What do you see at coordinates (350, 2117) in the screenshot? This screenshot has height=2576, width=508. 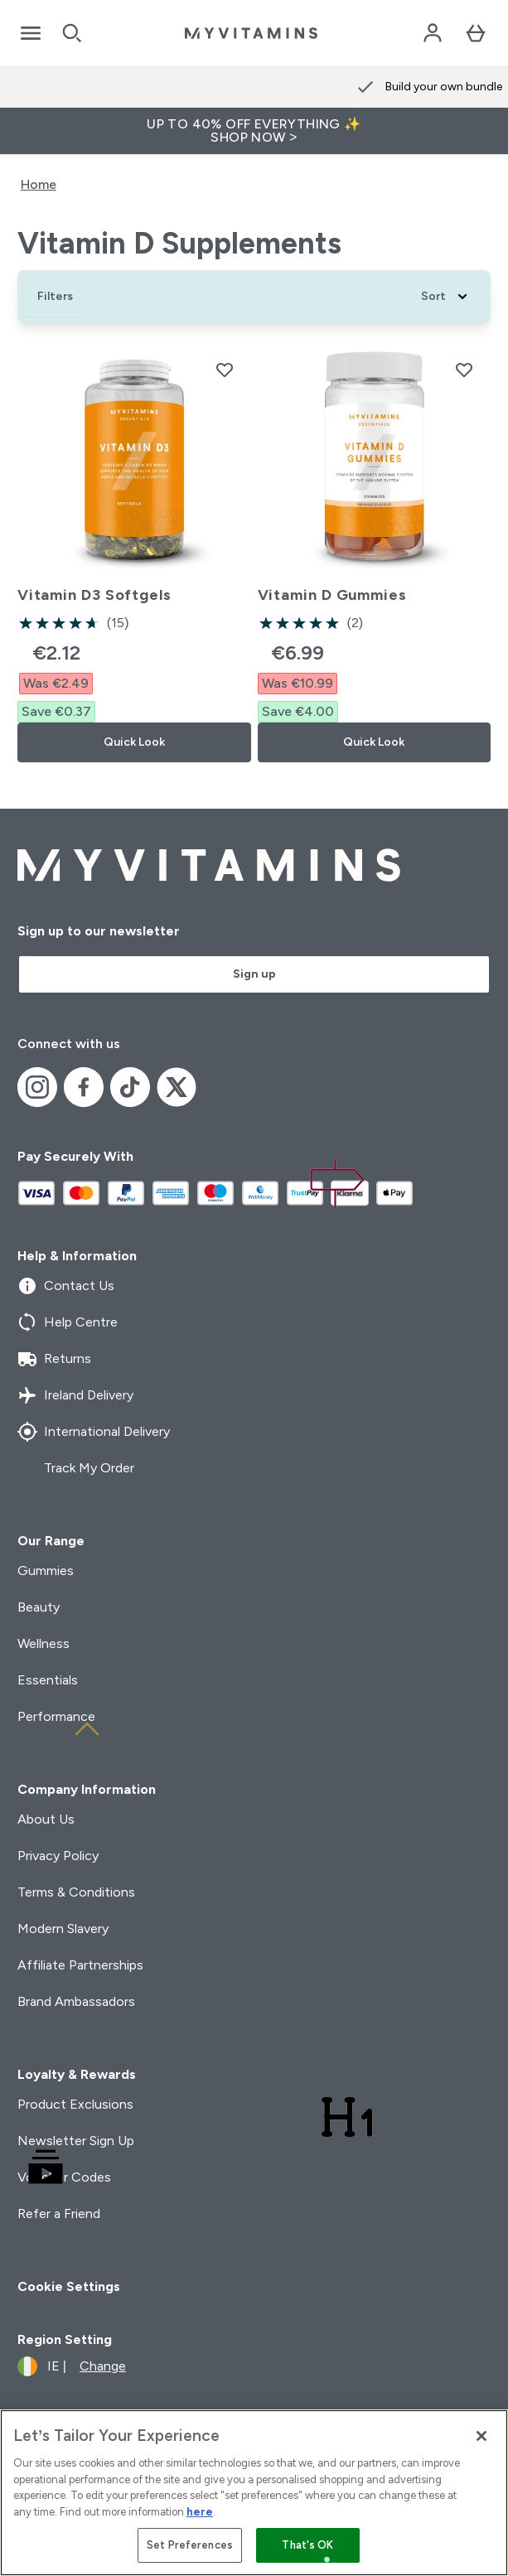 I see `format text as heading level 1` at bounding box center [350, 2117].